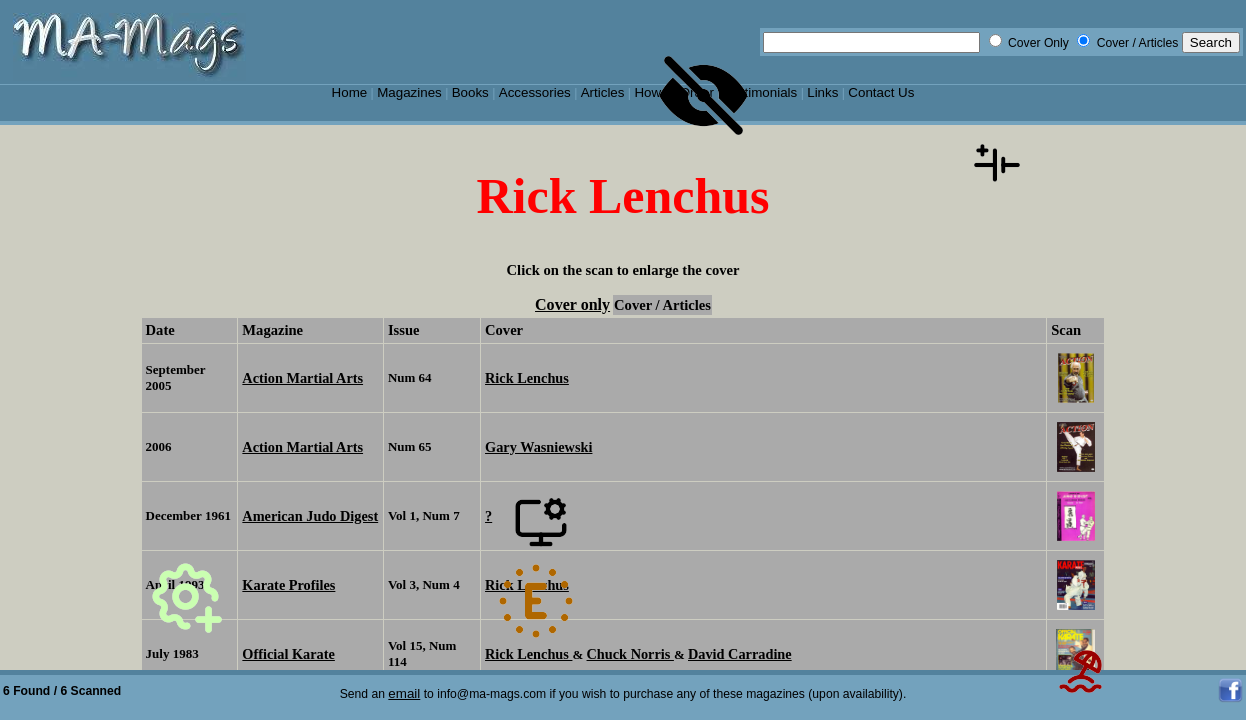 This screenshot has height=720, width=1246. I want to click on hide password or sensitive content, so click(703, 95).